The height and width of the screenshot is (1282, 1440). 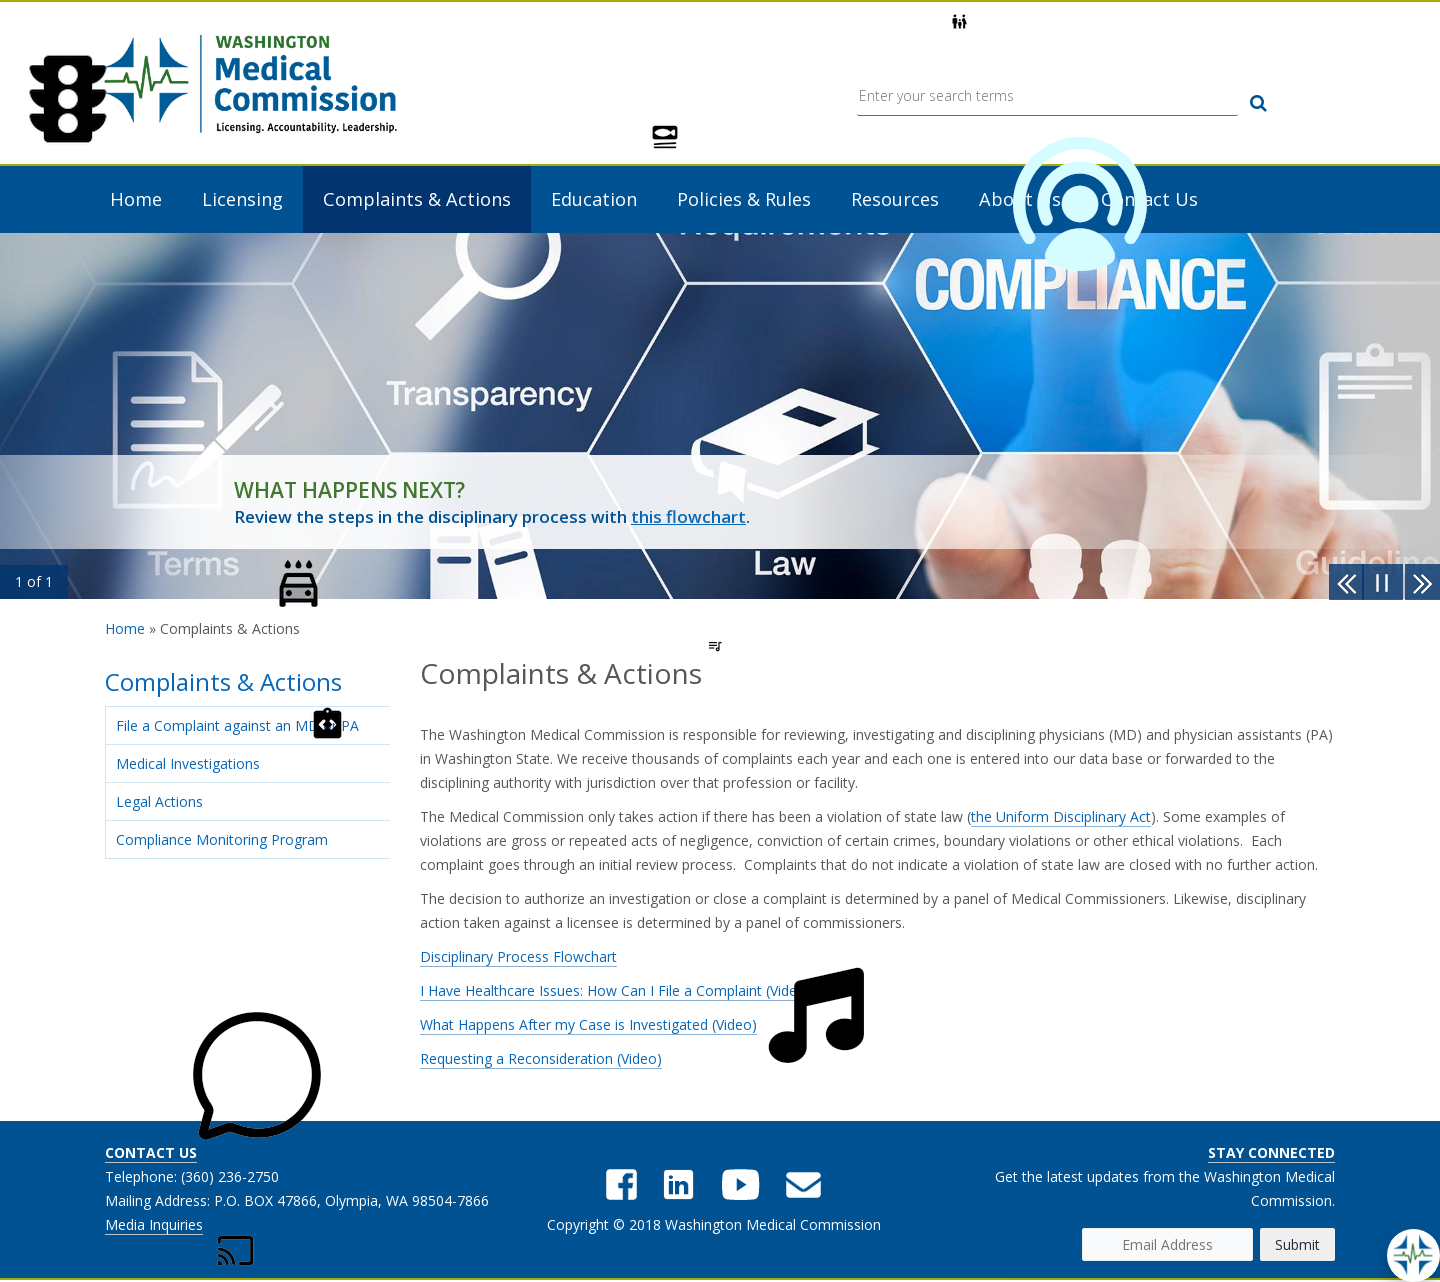 What do you see at coordinates (235, 1250) in the screenshot?
I see `cast your screen to a nearby device` at bounding box center [235, 1250].